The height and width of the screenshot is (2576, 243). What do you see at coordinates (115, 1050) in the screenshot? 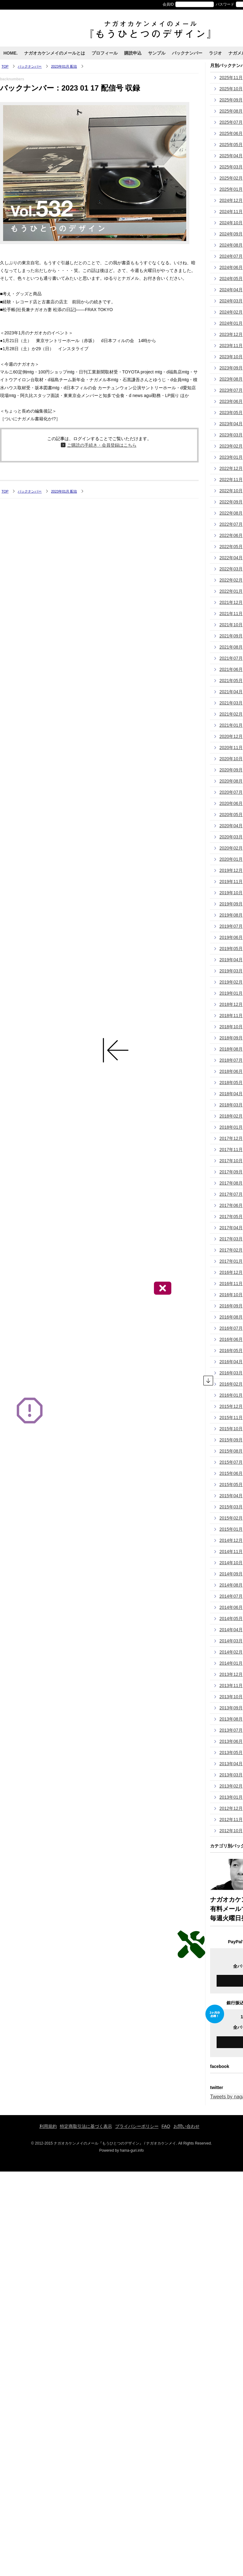
I see `navigate to the beginning or first item` at bounding box center [115, 1050].